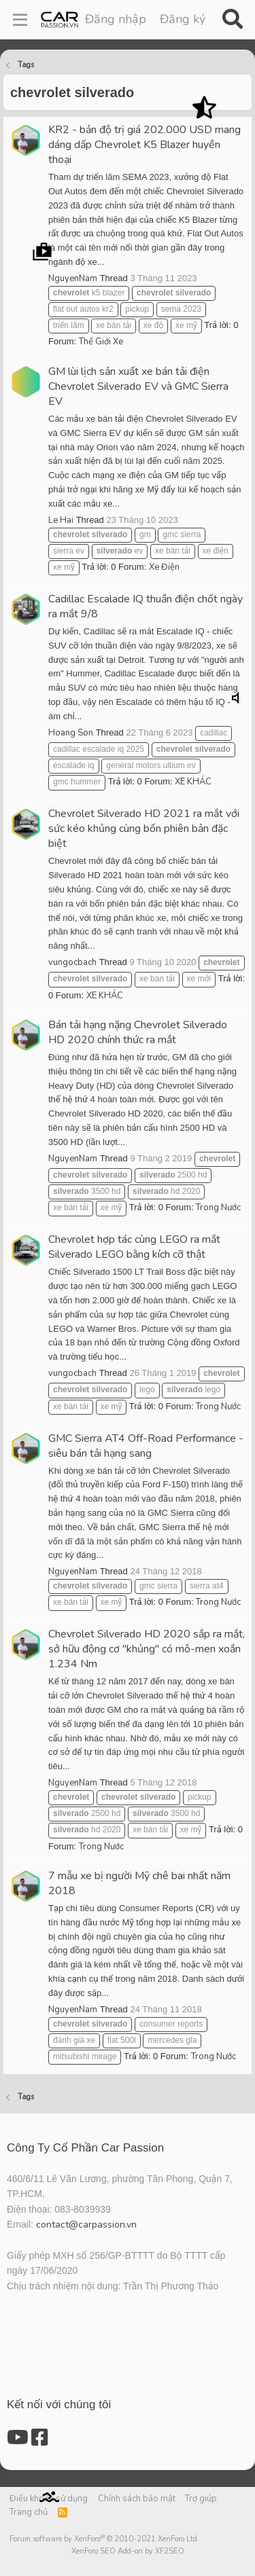 The height and width of the screenshot is (2576, 255). What do you see at coordinates (235, 697) in the screenshot?
I see `mute audio or sound output` at bounding box center [235, 697].